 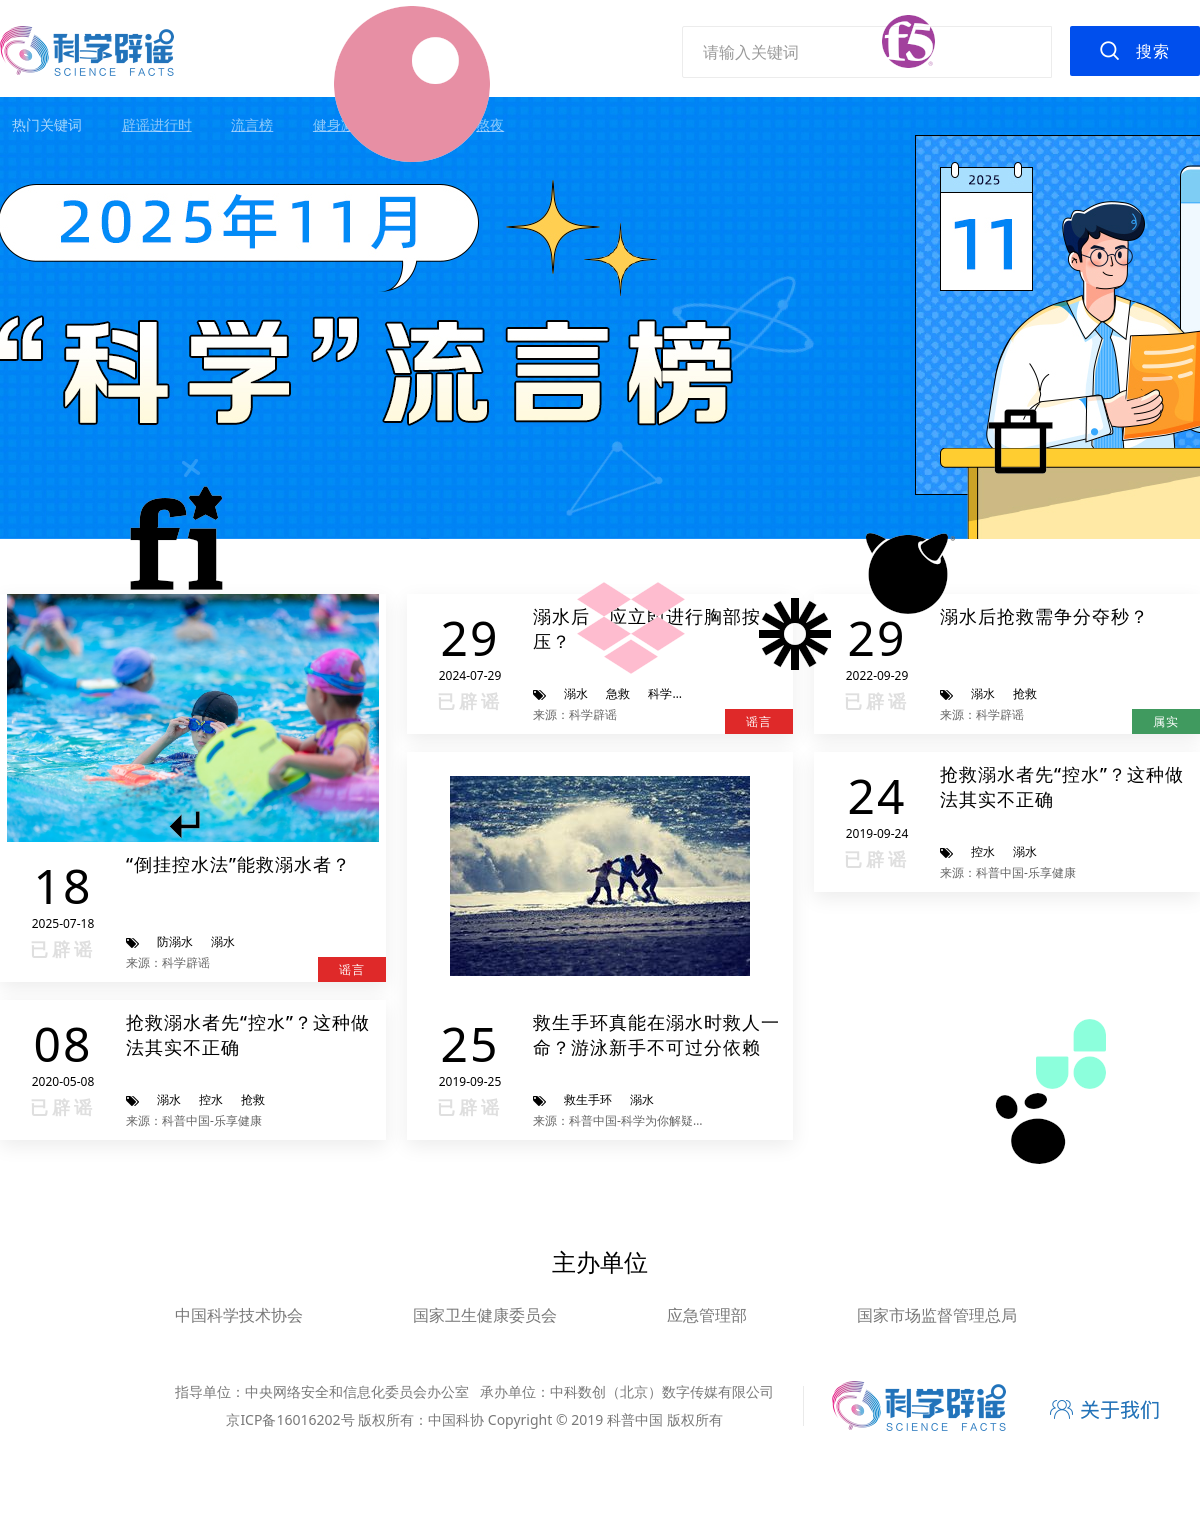 I want to click on FreeBSD operating system logo, so click(x=910, y=573).